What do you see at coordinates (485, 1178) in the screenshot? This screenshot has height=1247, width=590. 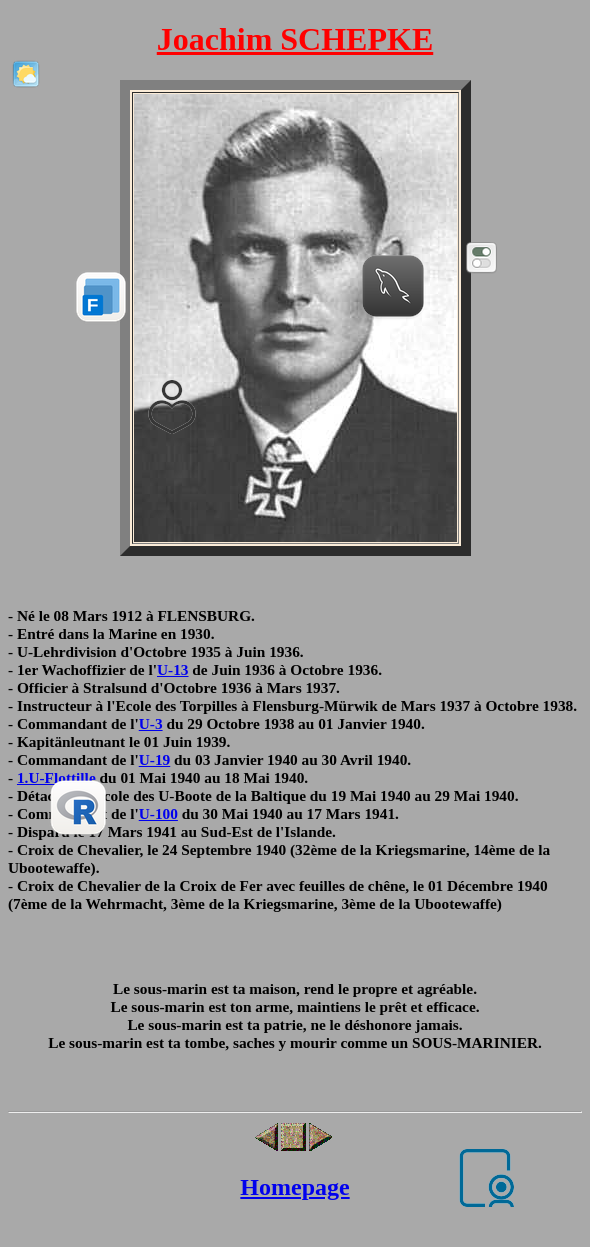 I see `open camera or webcam app` at bounding box center [485, 1178].